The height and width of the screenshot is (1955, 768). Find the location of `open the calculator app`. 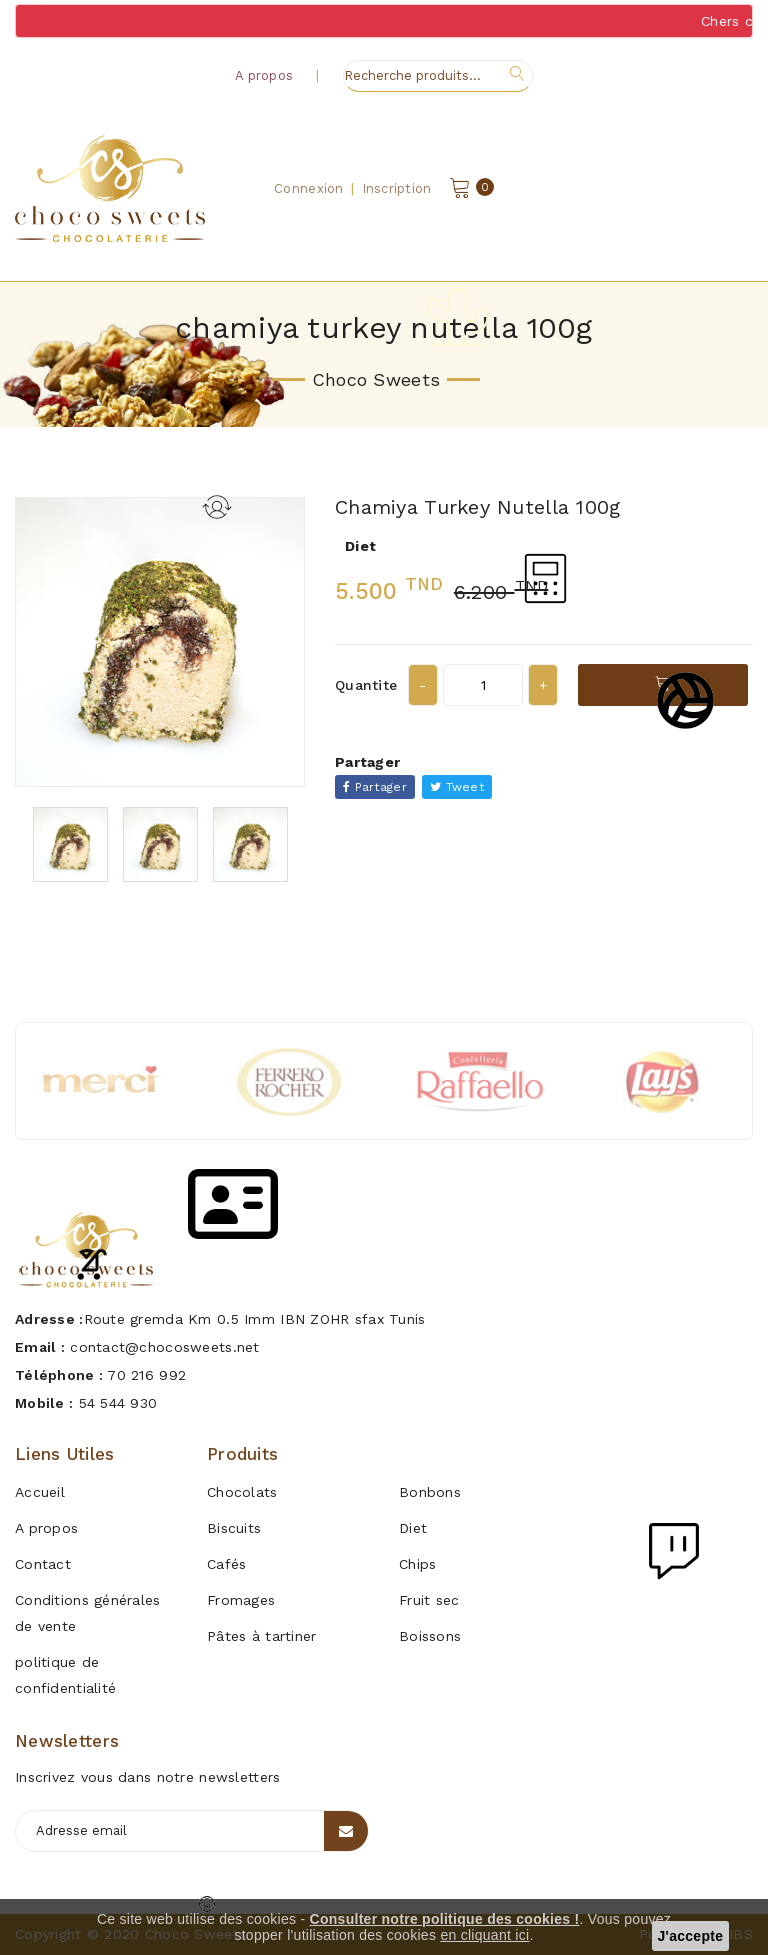

open the calculator app is located at coordinates (545, 578).